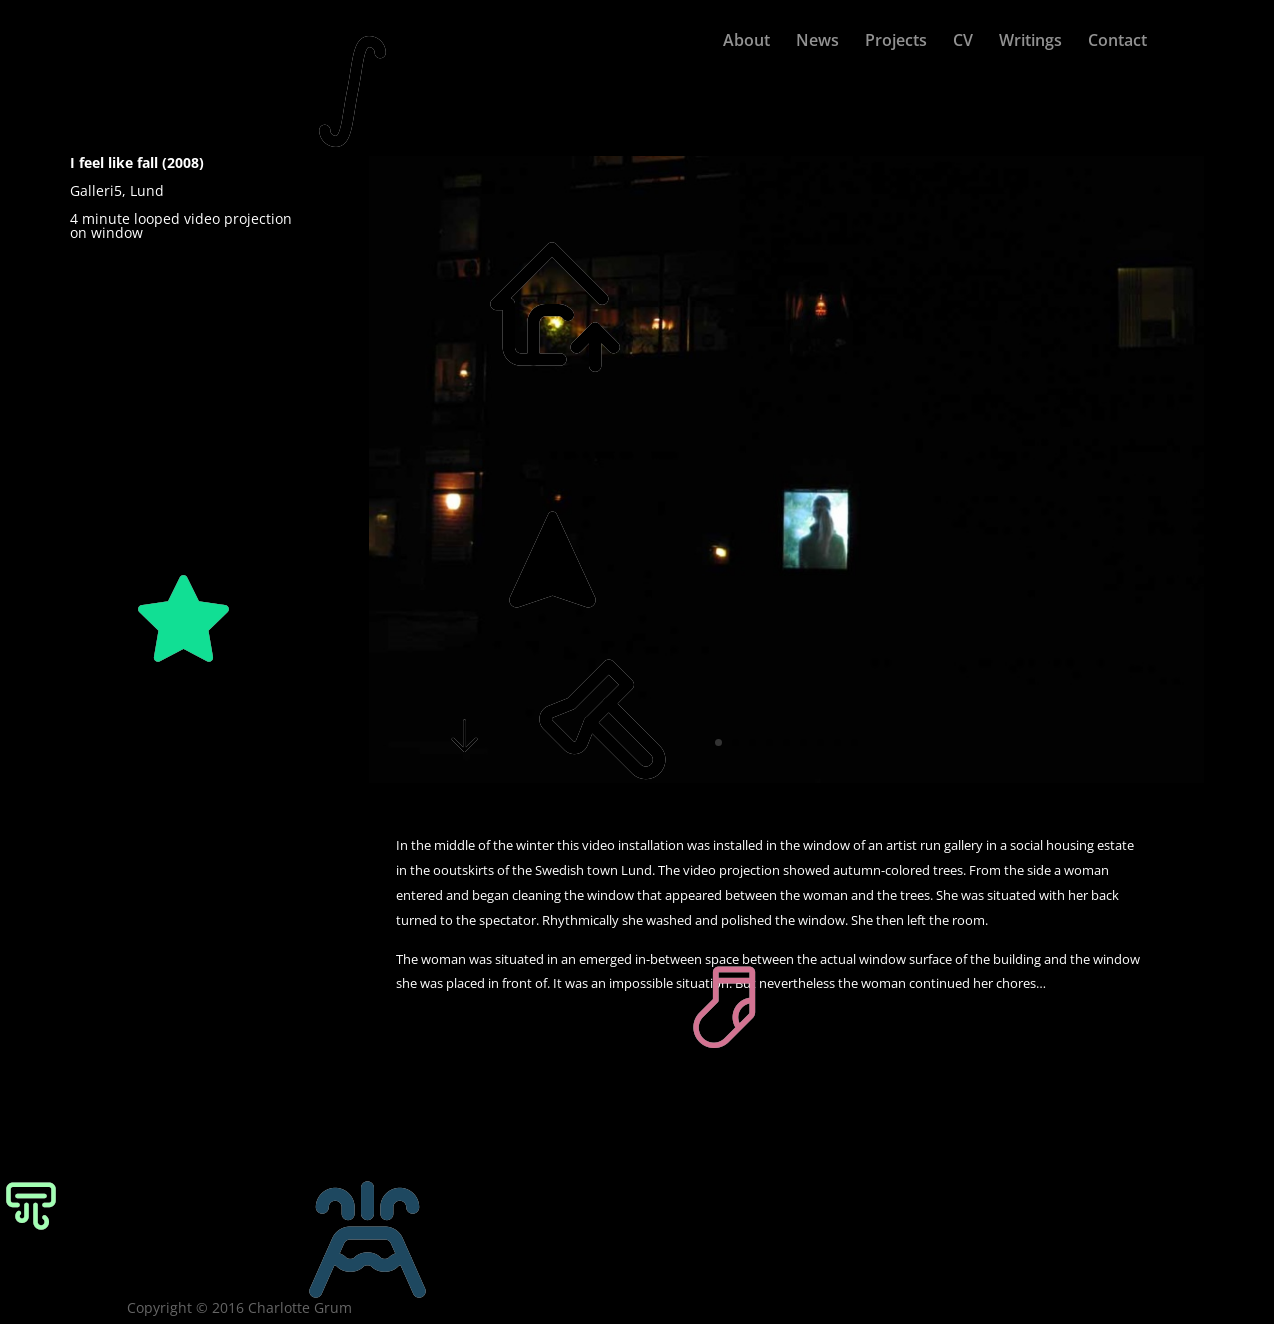 The image size is (1274, 1324). Describe the element at coordinates (552, 559) in the screenshot. I see `start navigation or get directions` at that location.